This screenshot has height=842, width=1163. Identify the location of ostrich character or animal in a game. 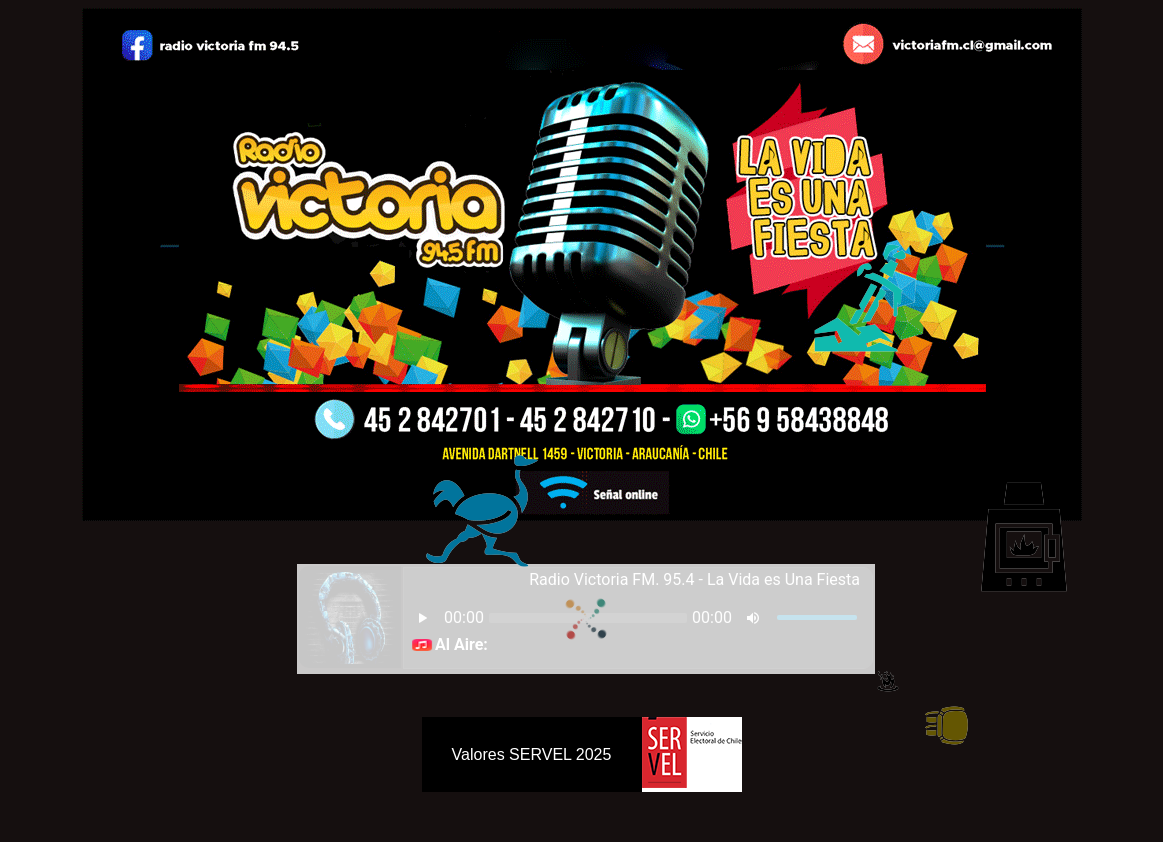
(482, 511).